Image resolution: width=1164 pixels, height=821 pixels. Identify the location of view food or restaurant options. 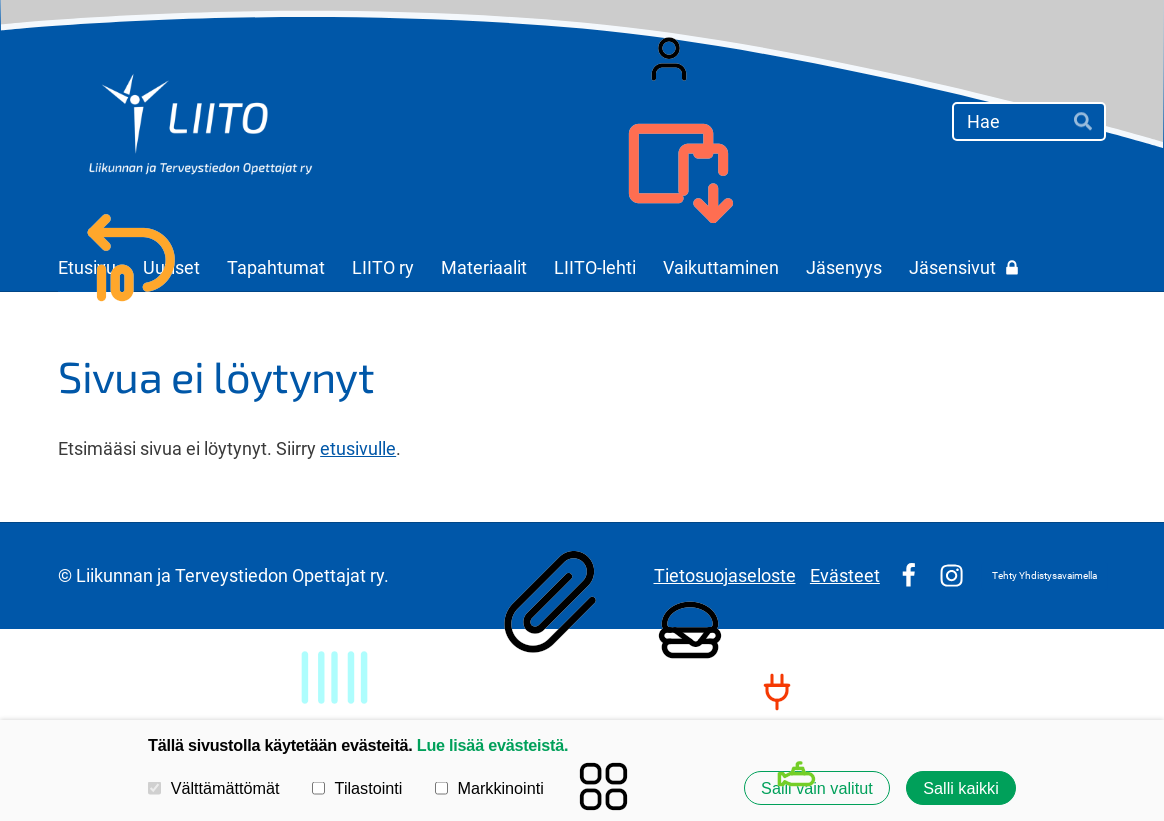
(690, 630).